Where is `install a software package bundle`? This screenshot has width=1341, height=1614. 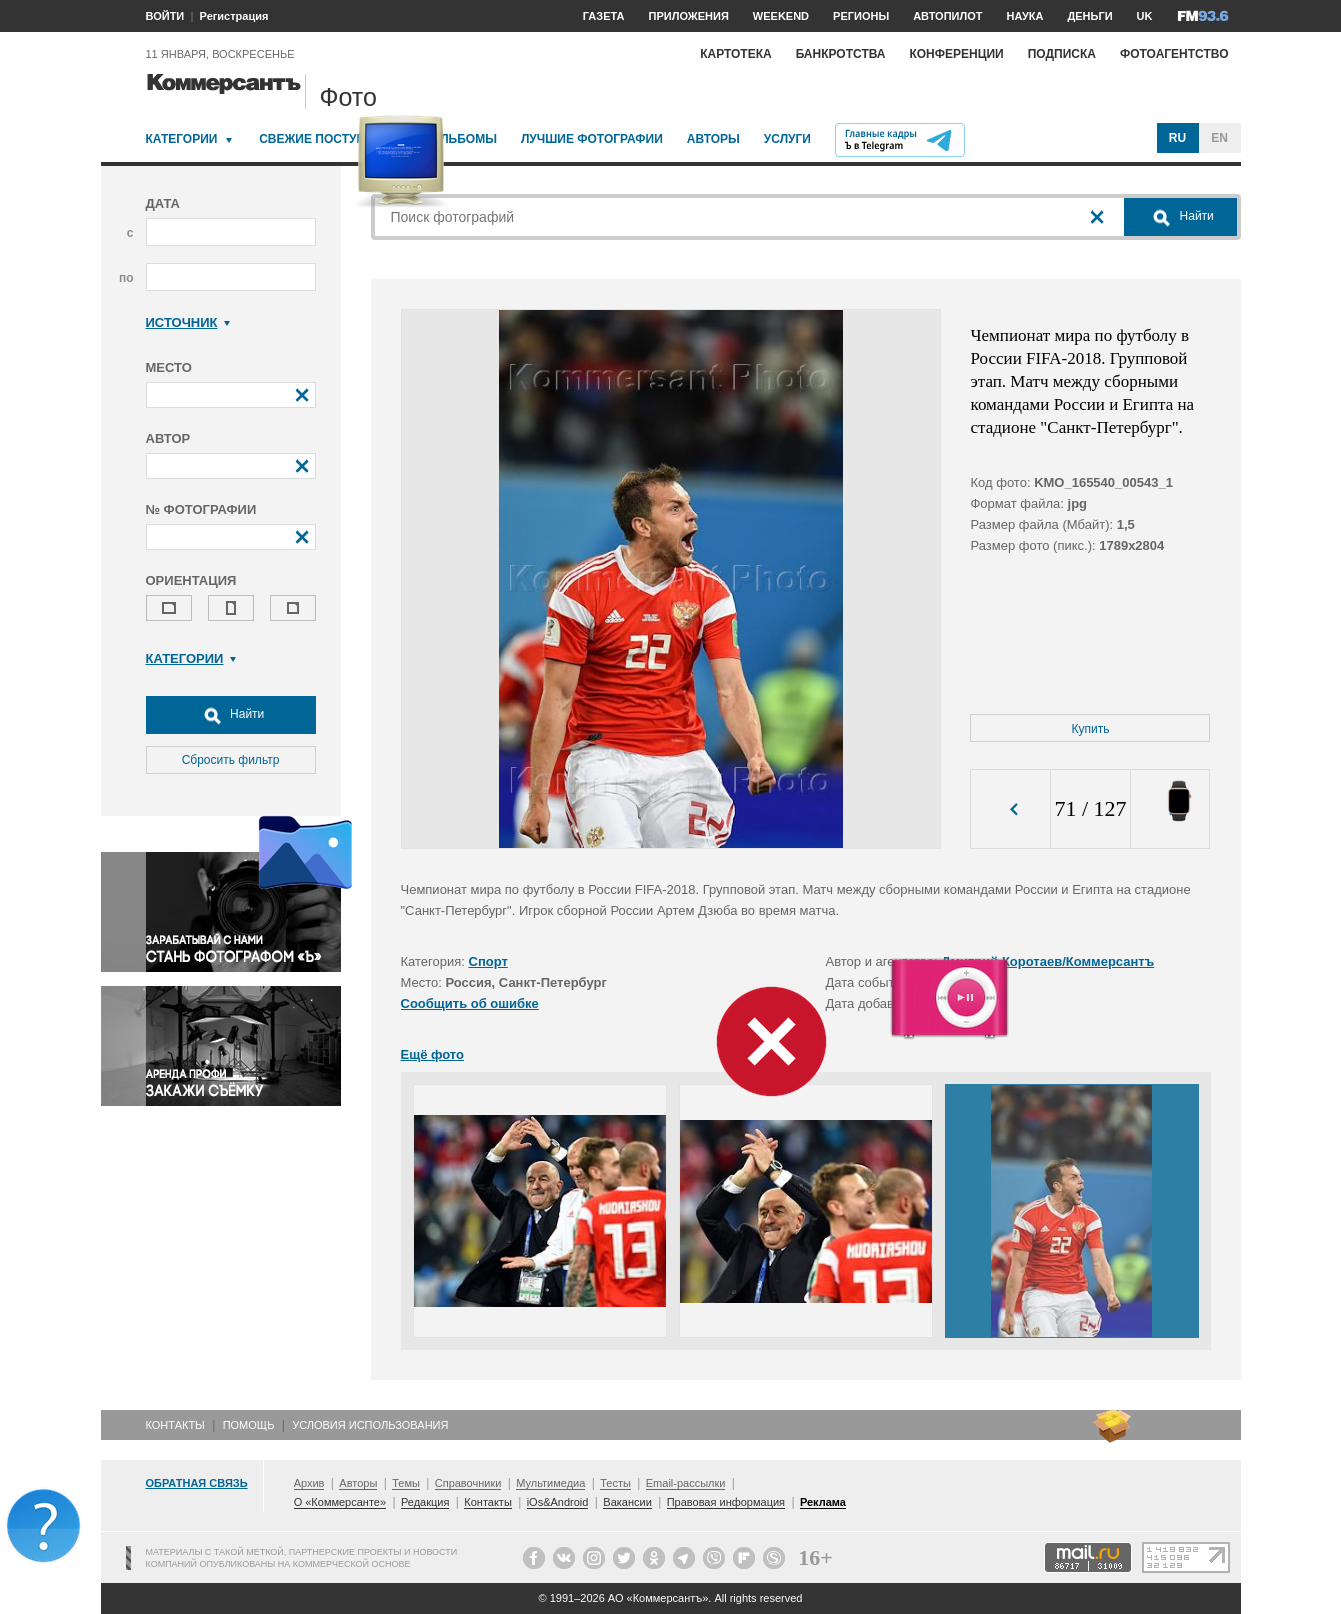
install a software package bundle is located at coordinates (1112, 1425).